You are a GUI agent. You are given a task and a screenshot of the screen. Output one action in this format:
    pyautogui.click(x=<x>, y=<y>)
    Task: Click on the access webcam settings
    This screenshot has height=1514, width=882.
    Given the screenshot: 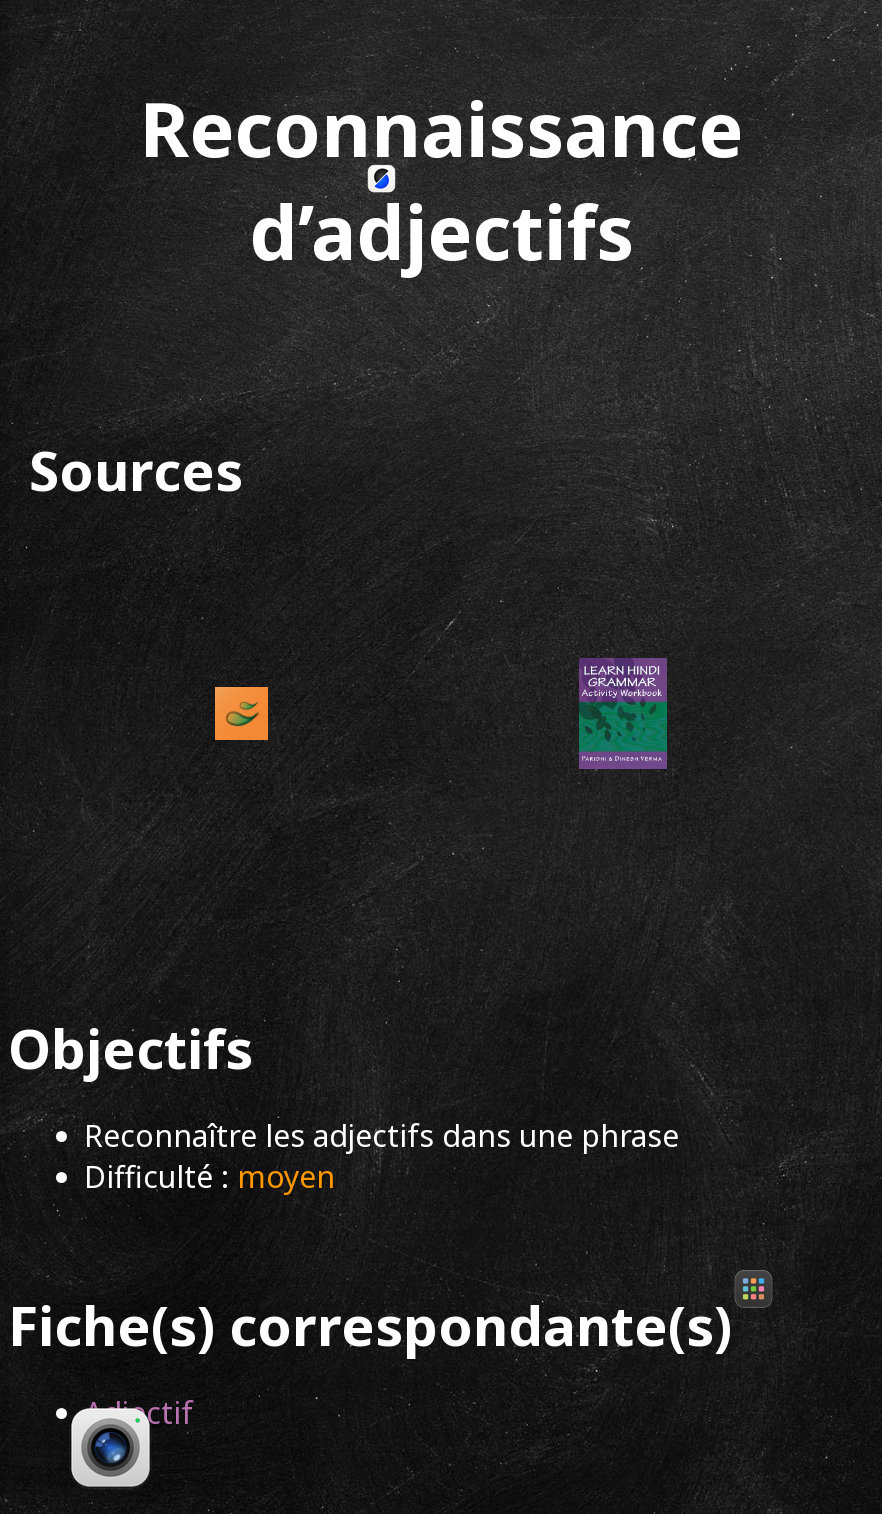 What is the action you would take?
    pyautogui.click(x=110, y=1447)
    